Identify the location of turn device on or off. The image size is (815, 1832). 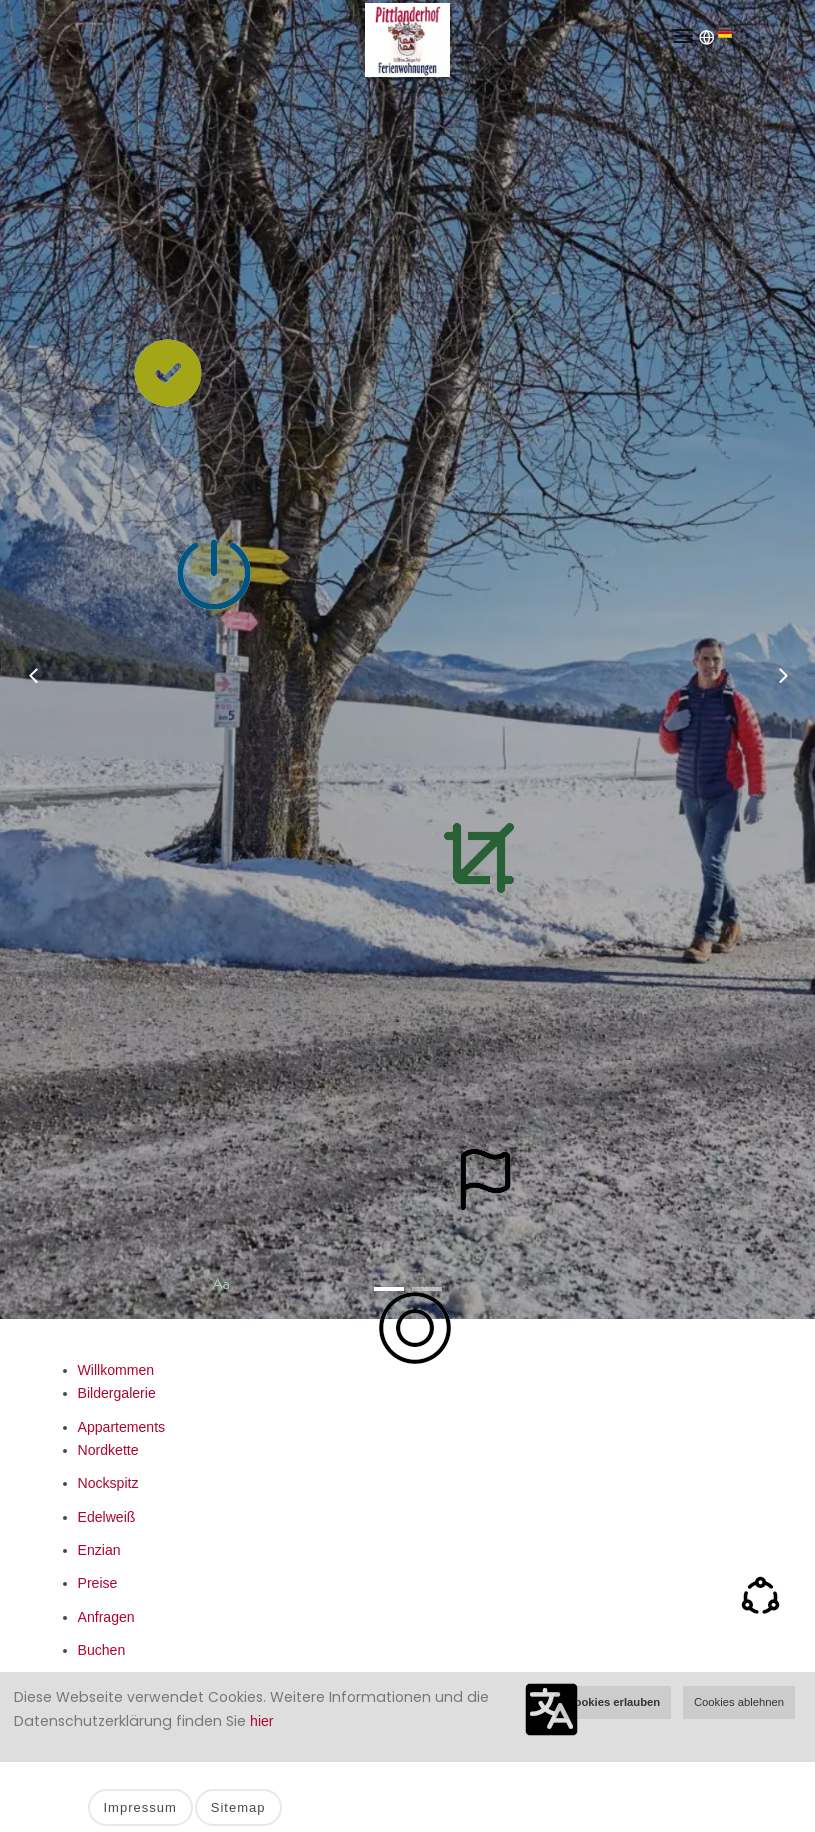
(214, 573).